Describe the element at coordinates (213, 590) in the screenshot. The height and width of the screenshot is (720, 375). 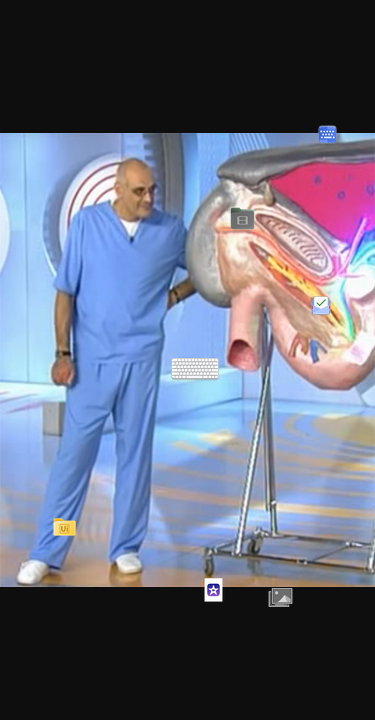
I see `open a mobile video project in iMovie` at that location.